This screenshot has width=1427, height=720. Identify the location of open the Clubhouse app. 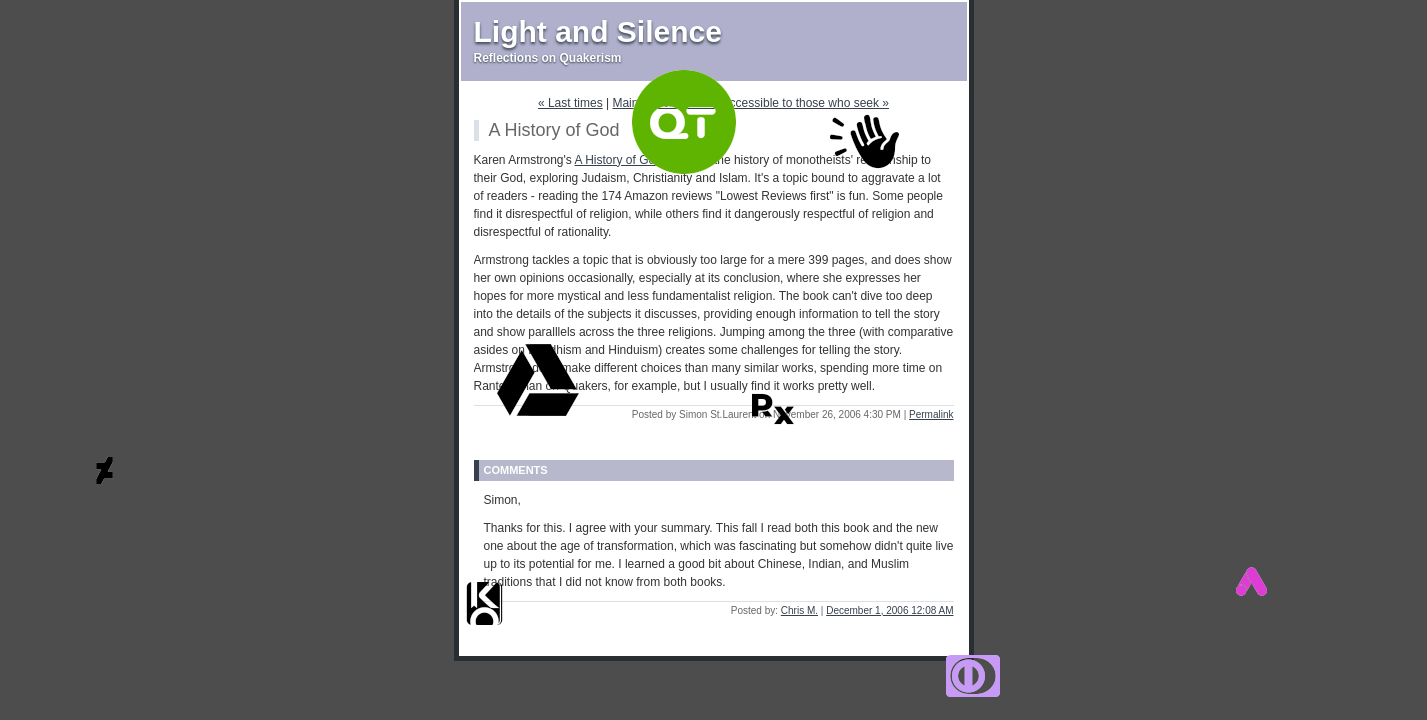
(864, 141).